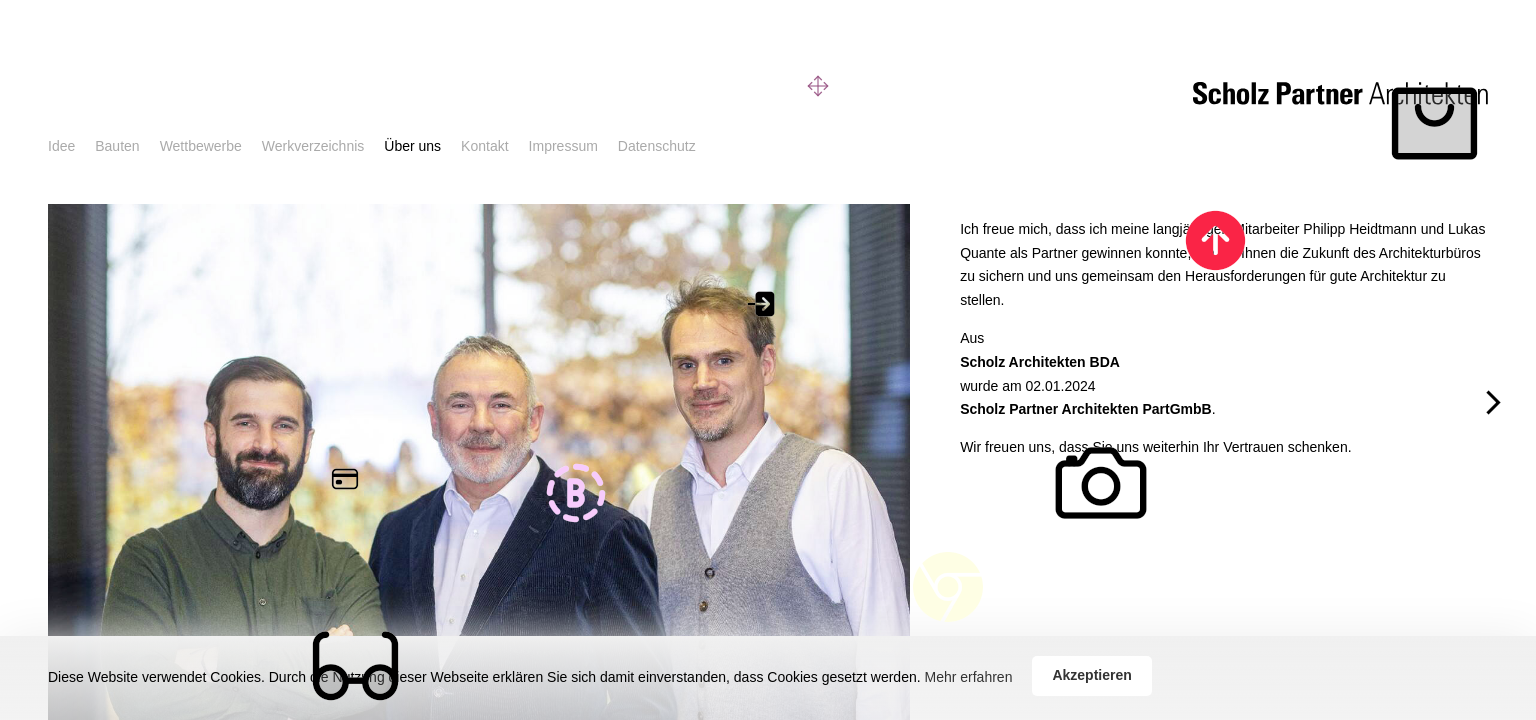 This screenshot has height=720, width=1536. I want to click on upload a file or content, so click(1215, 240).